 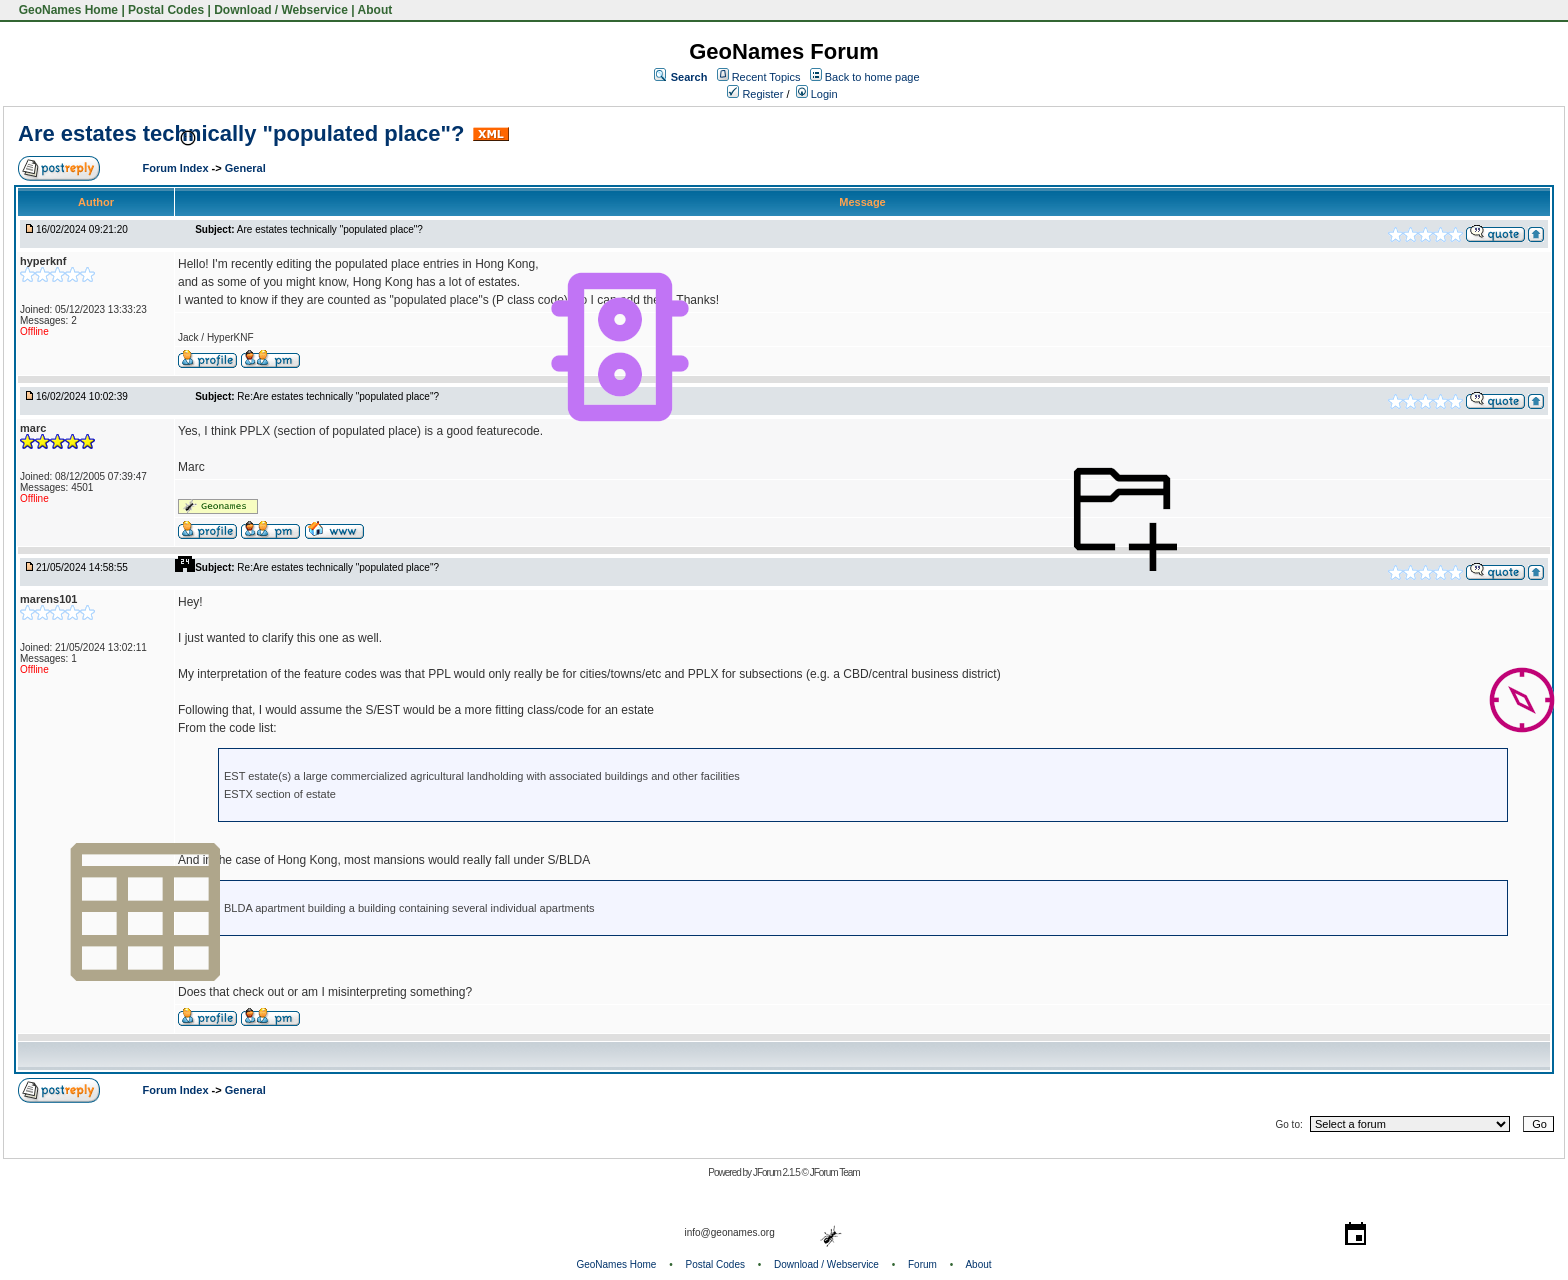 What do you see at coordinates (1122, 516) in the screenshot?
I see `create a new folder` at bounding box center [1122, 516].